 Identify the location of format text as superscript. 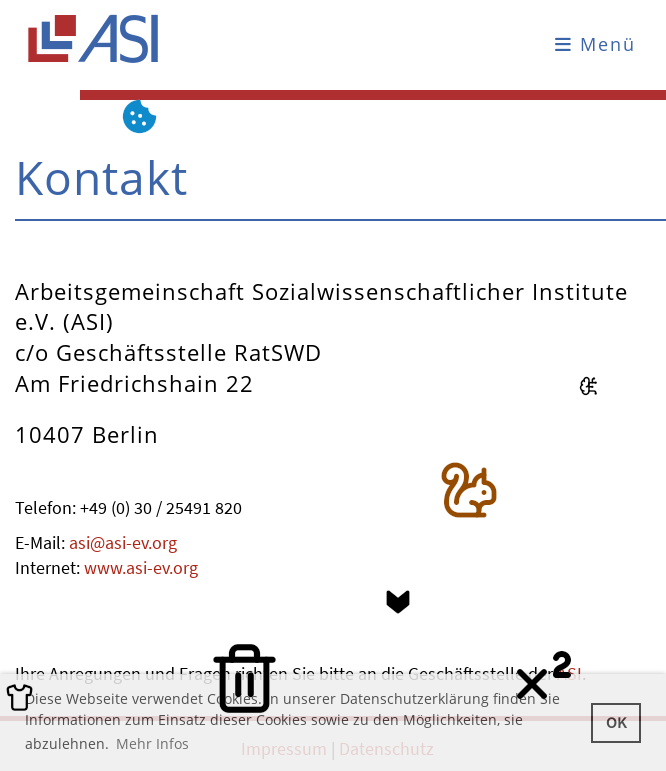
(544, 675).